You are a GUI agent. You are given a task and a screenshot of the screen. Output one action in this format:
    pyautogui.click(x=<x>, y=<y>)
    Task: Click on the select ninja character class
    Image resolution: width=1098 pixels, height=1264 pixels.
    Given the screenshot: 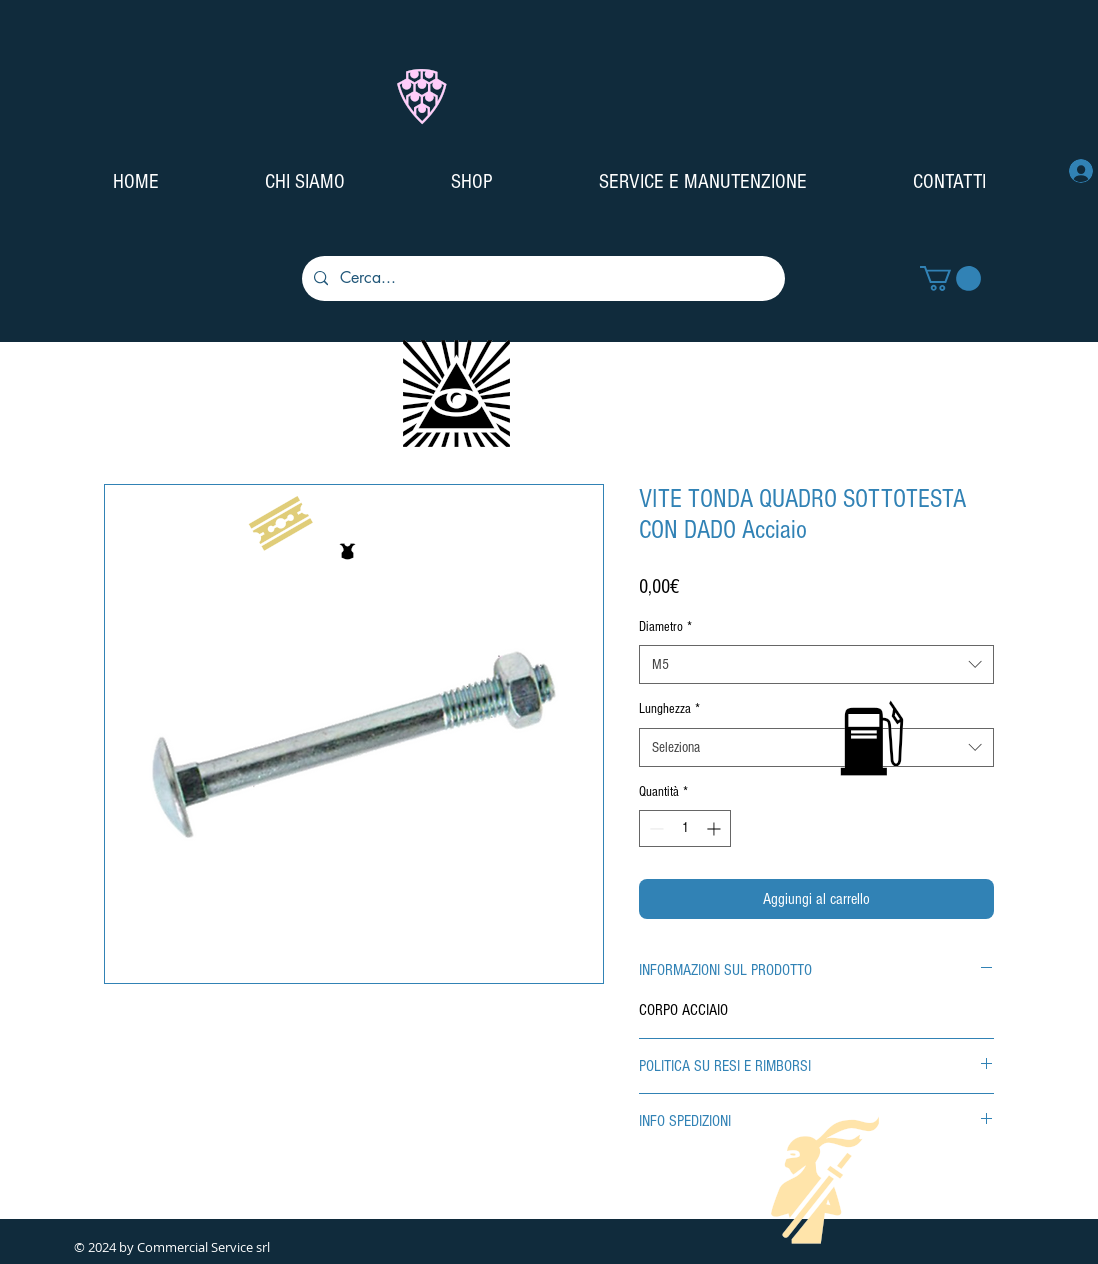 What is the action you would take?
    pyautogui.click(x=825, y=1180)
    